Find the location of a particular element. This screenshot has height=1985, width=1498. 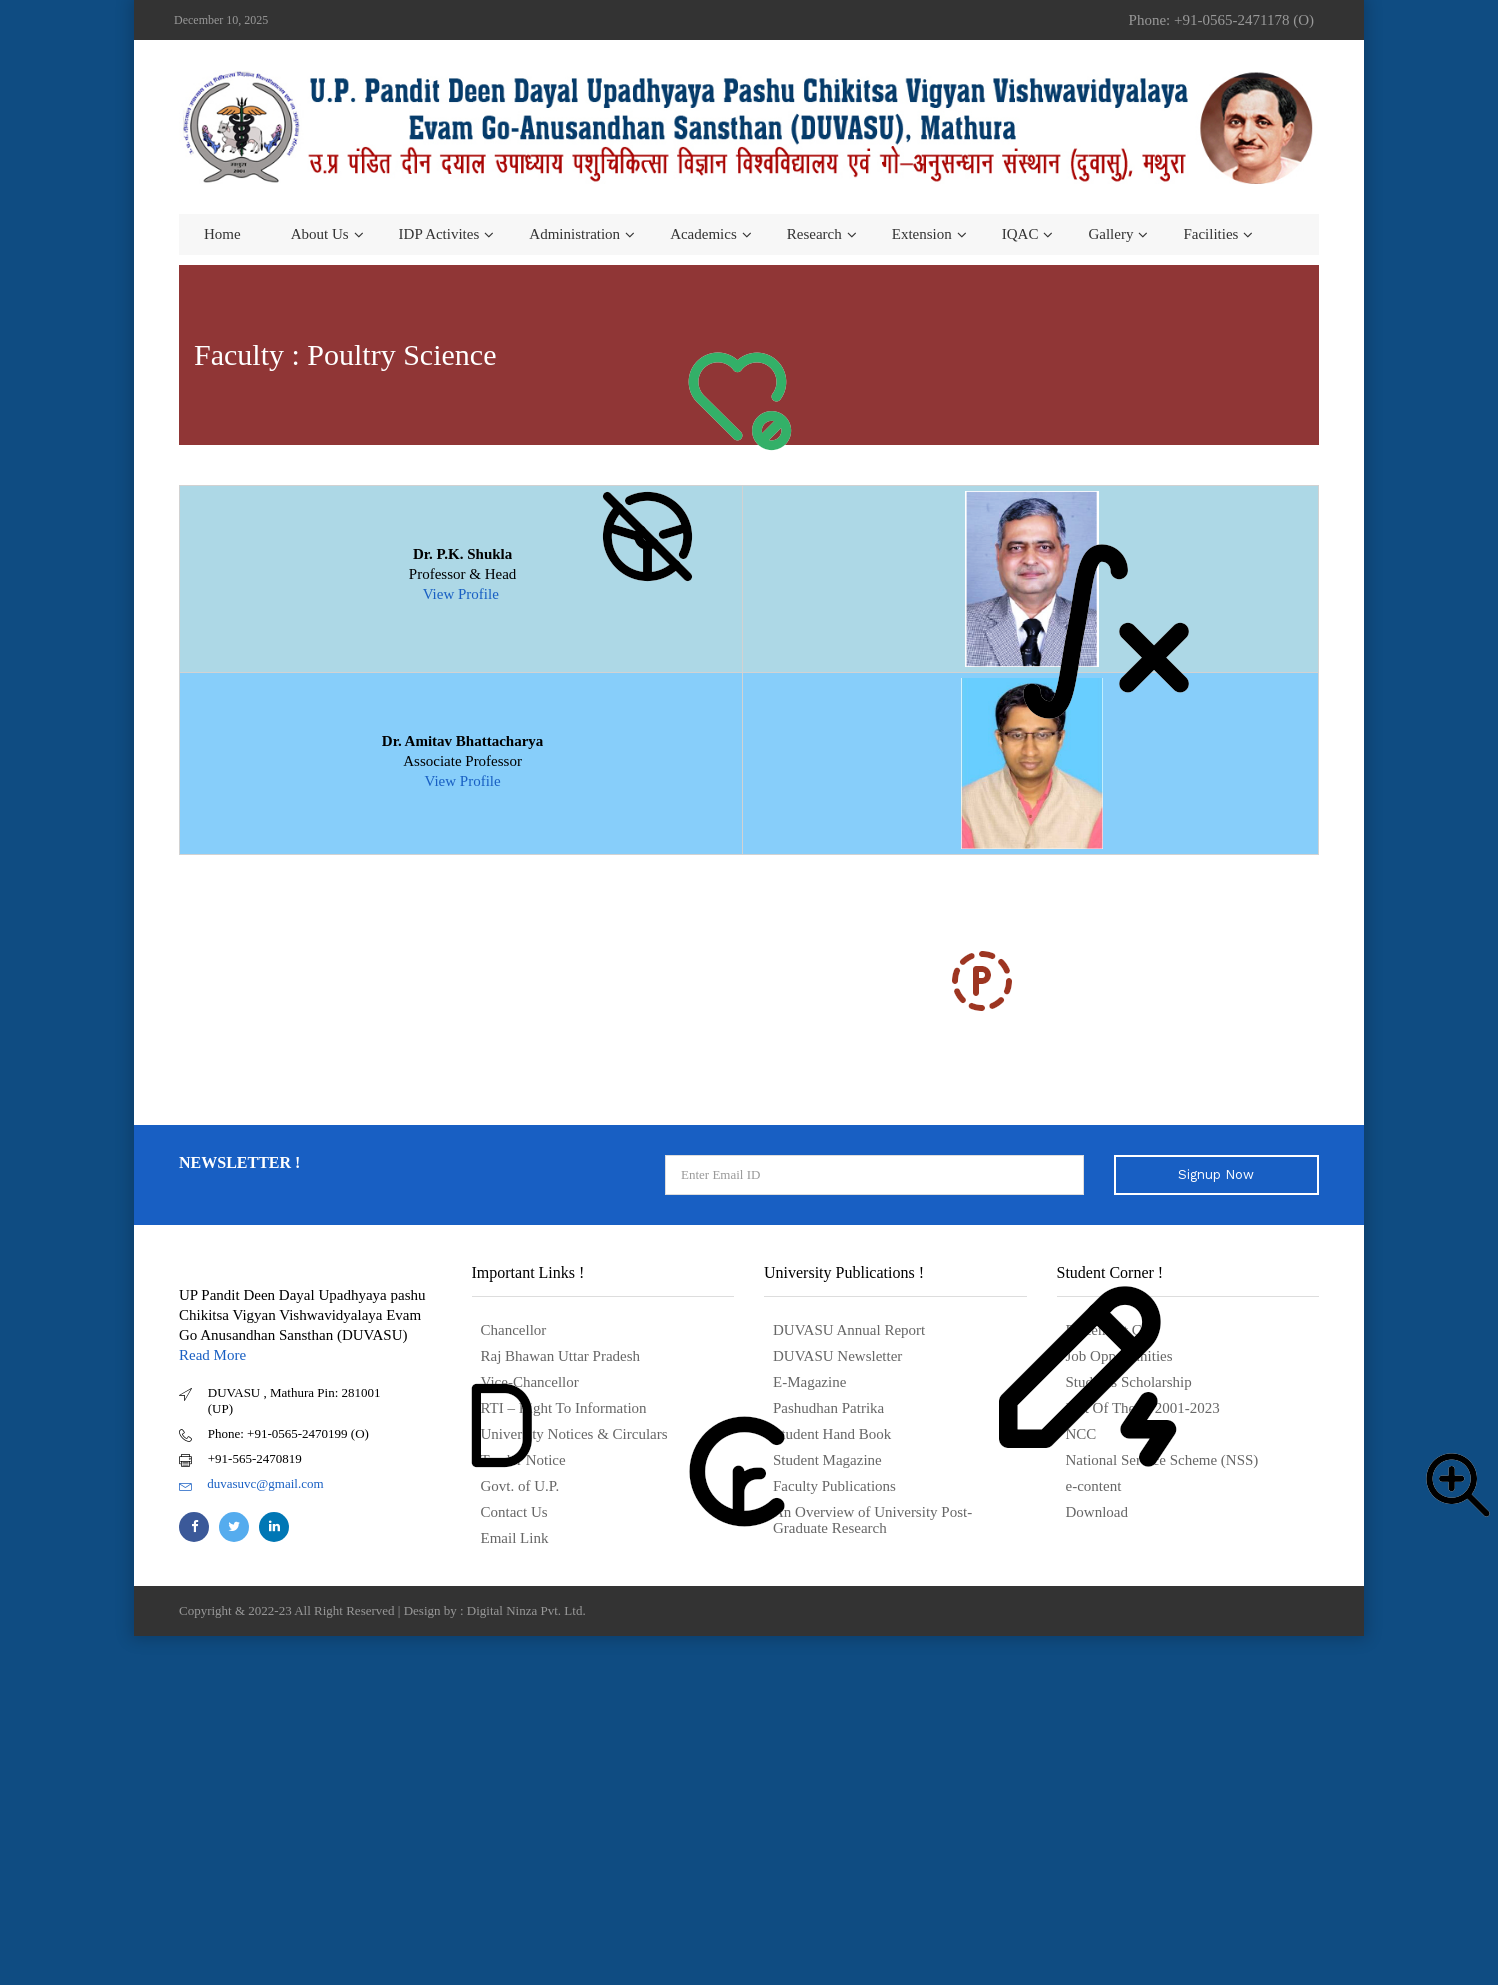

remove from favorites is located at coordinates (737, 396).